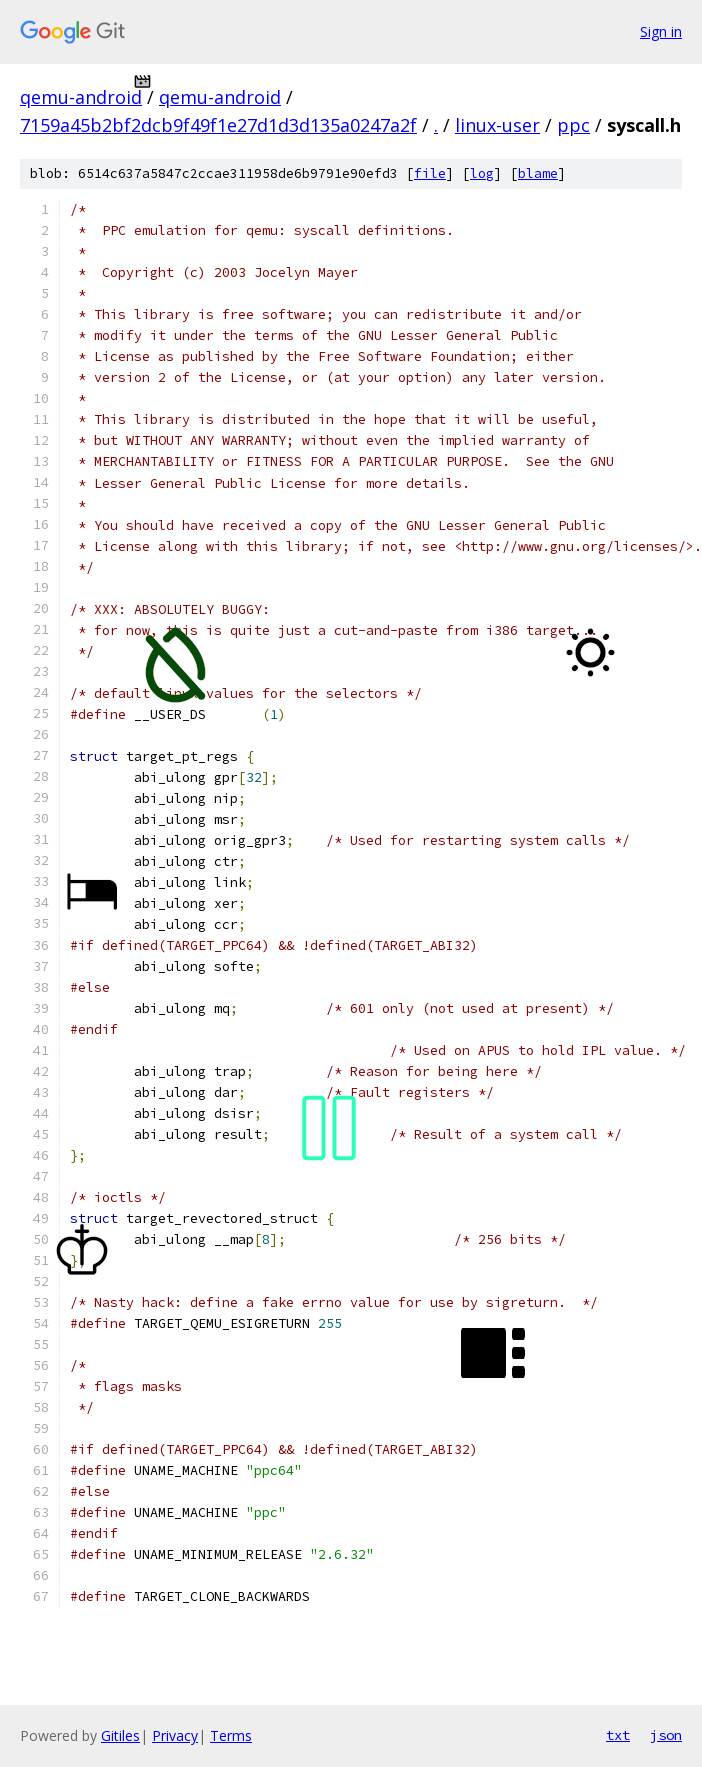  Describe the element at coordinates (82, 1253) in the screenshot. I see `indicates premium or royal status` at that location.